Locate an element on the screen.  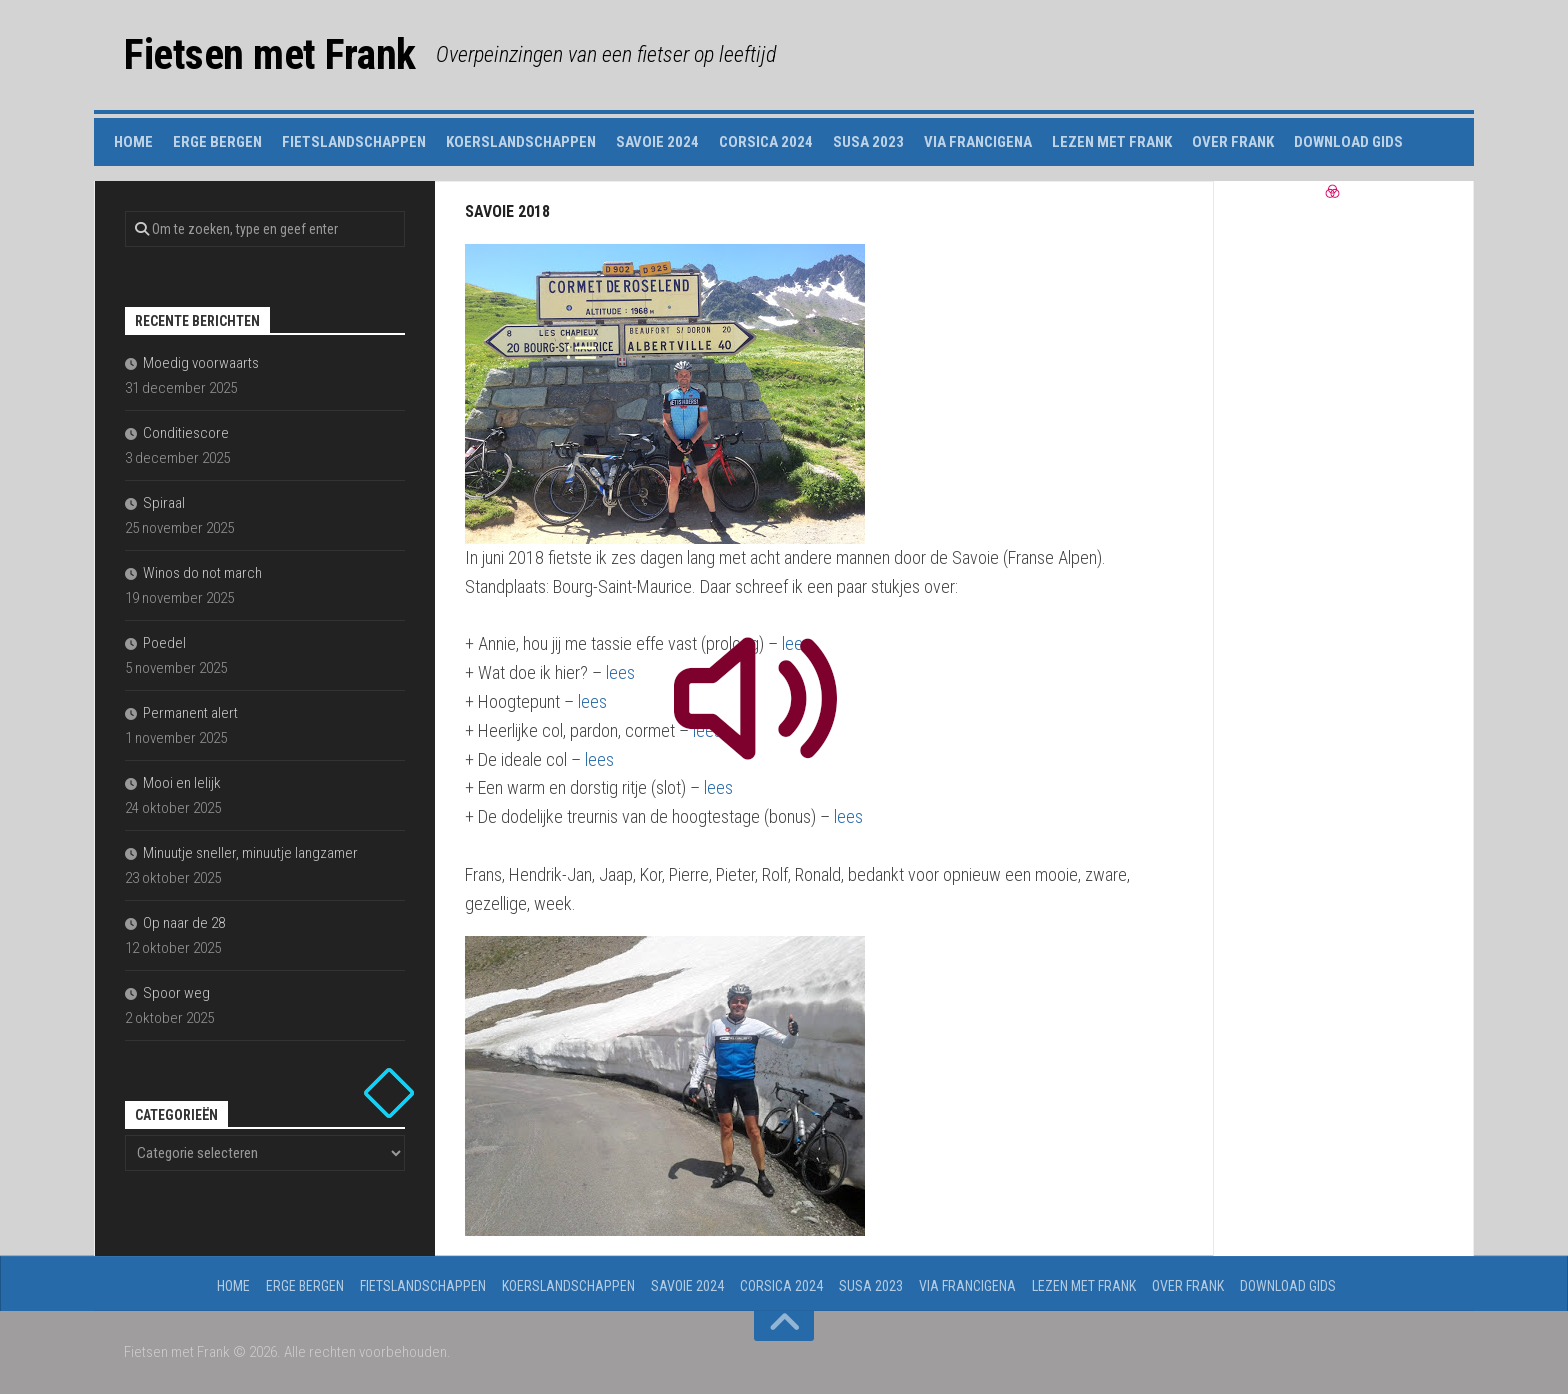
view items as a bulleted list is located at coordinates (581, 347).